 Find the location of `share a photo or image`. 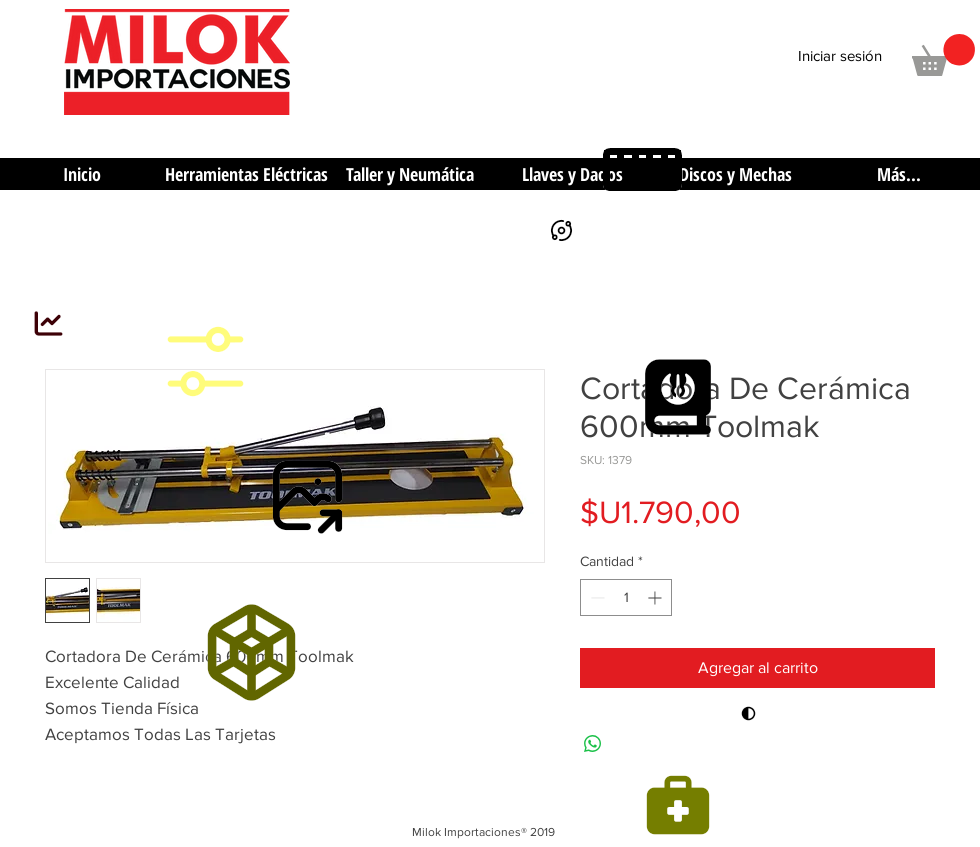

share a photo or image is located at coordinates (307, 495).